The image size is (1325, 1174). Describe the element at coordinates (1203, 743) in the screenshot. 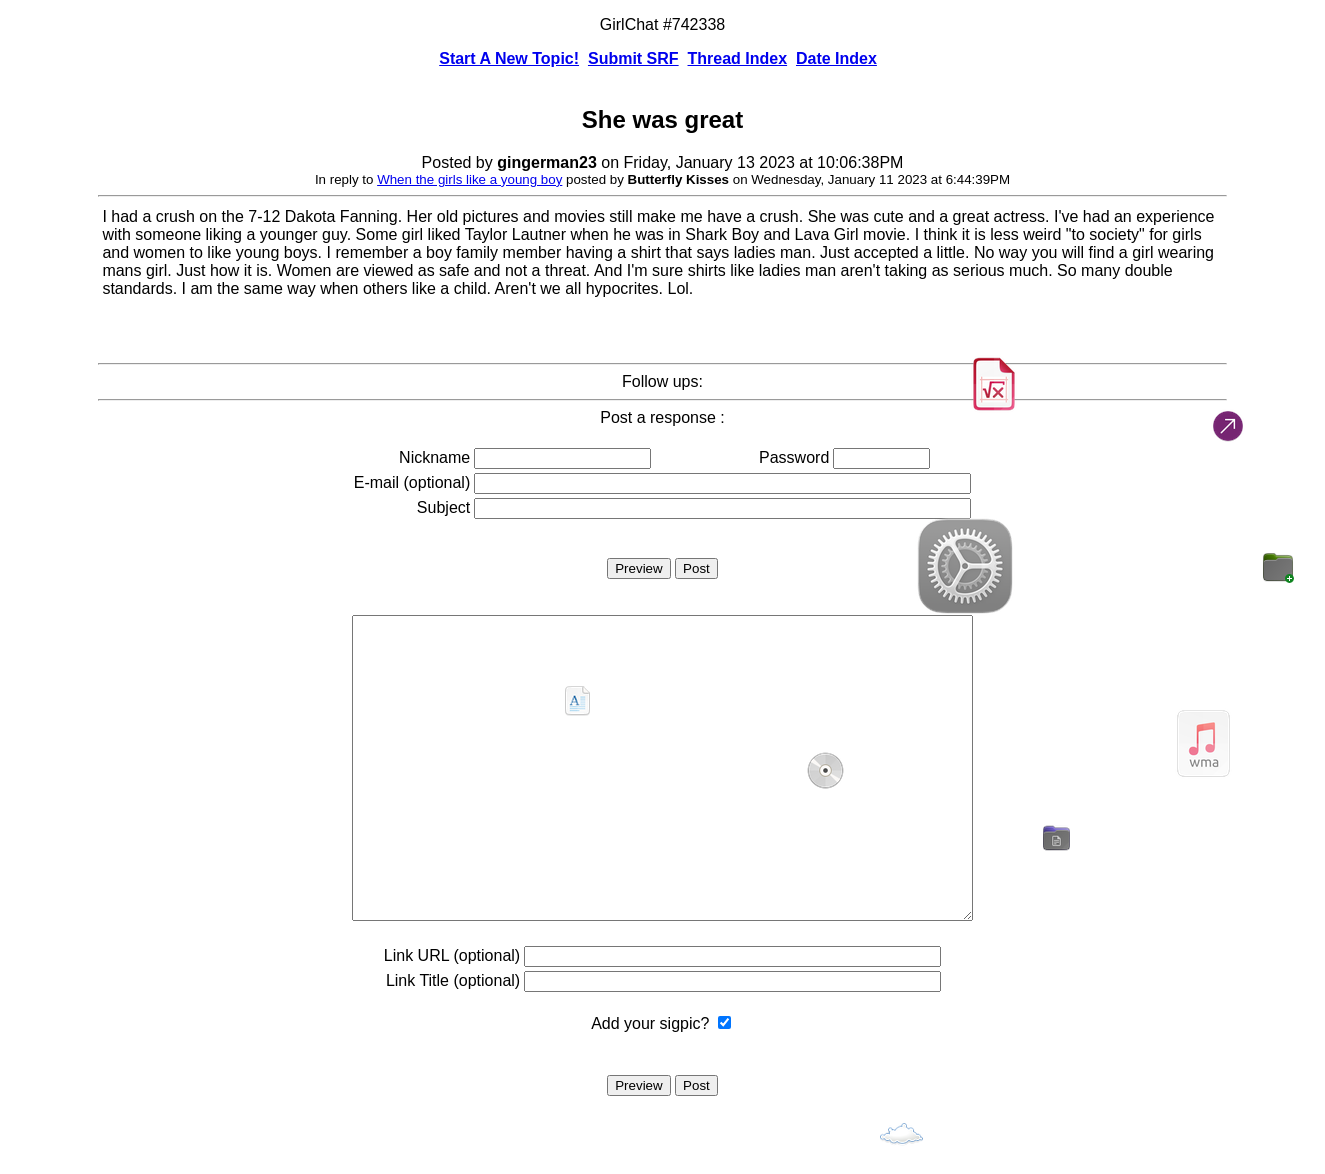

I see `a windows media audio file` at that location.